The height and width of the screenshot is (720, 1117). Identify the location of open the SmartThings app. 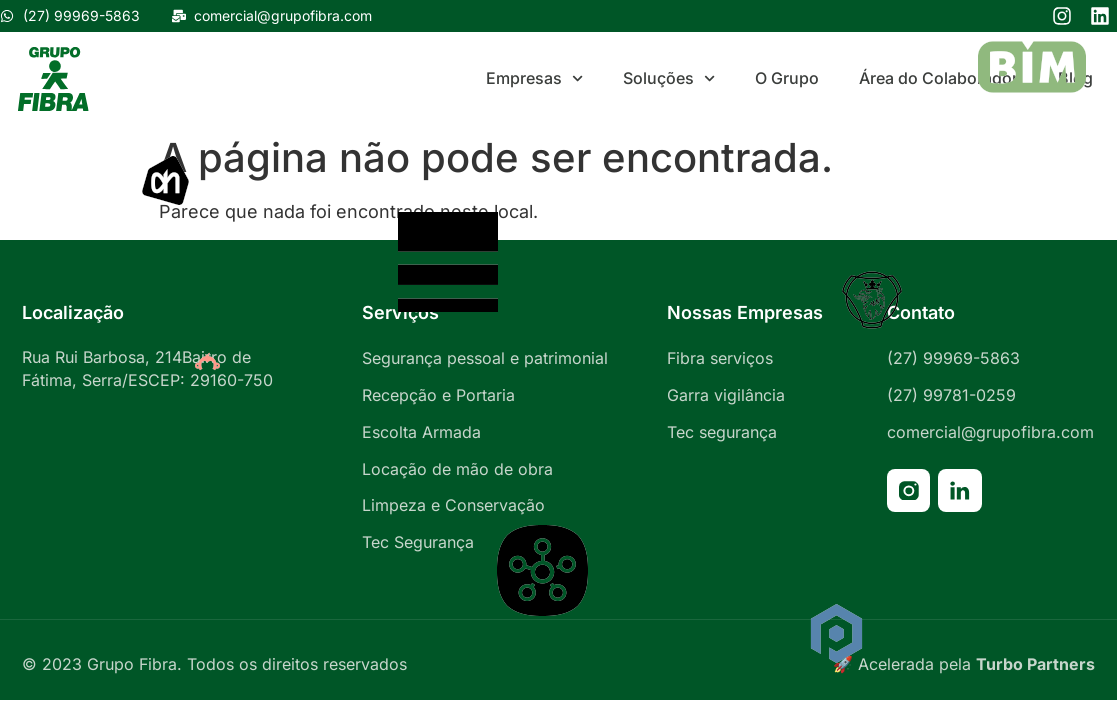
(542, 570).